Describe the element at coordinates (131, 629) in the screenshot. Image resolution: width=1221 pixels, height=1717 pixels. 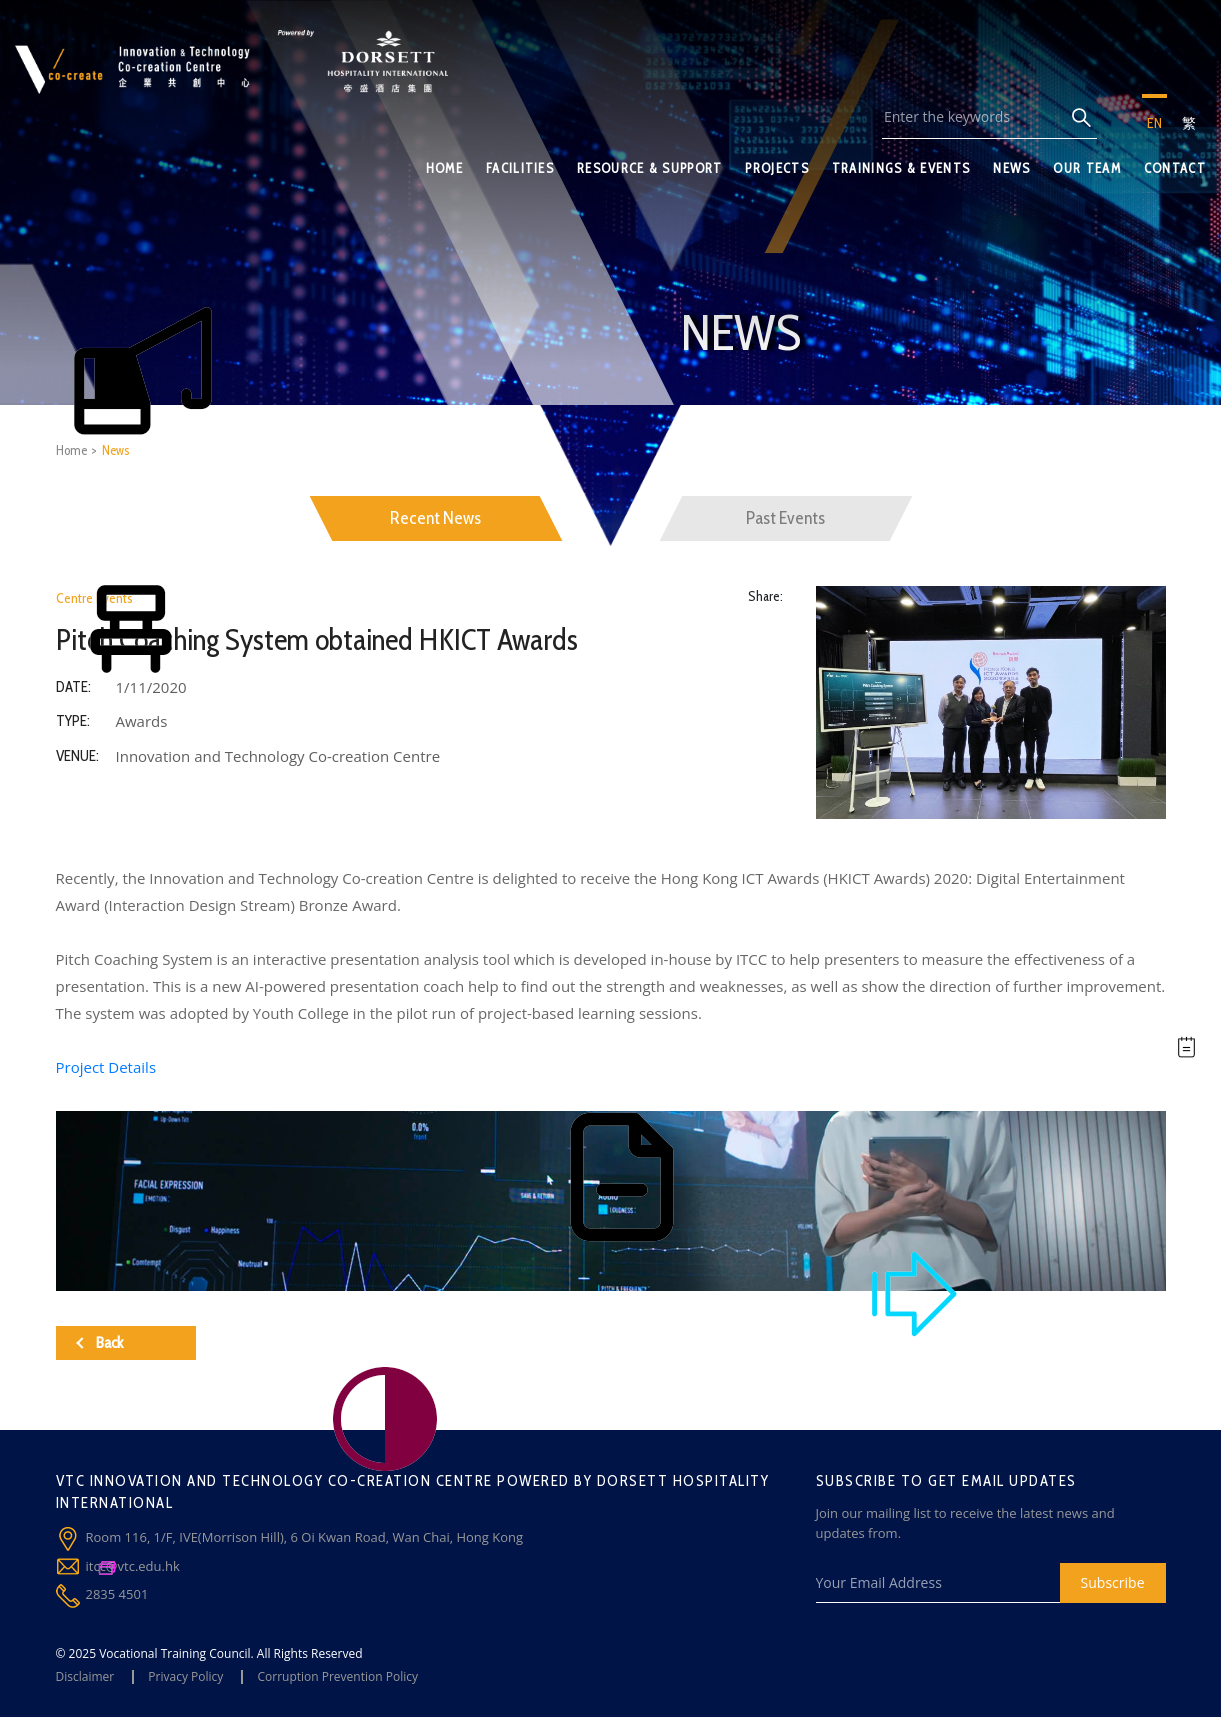
I see `browse furniture or seating options` at that location.